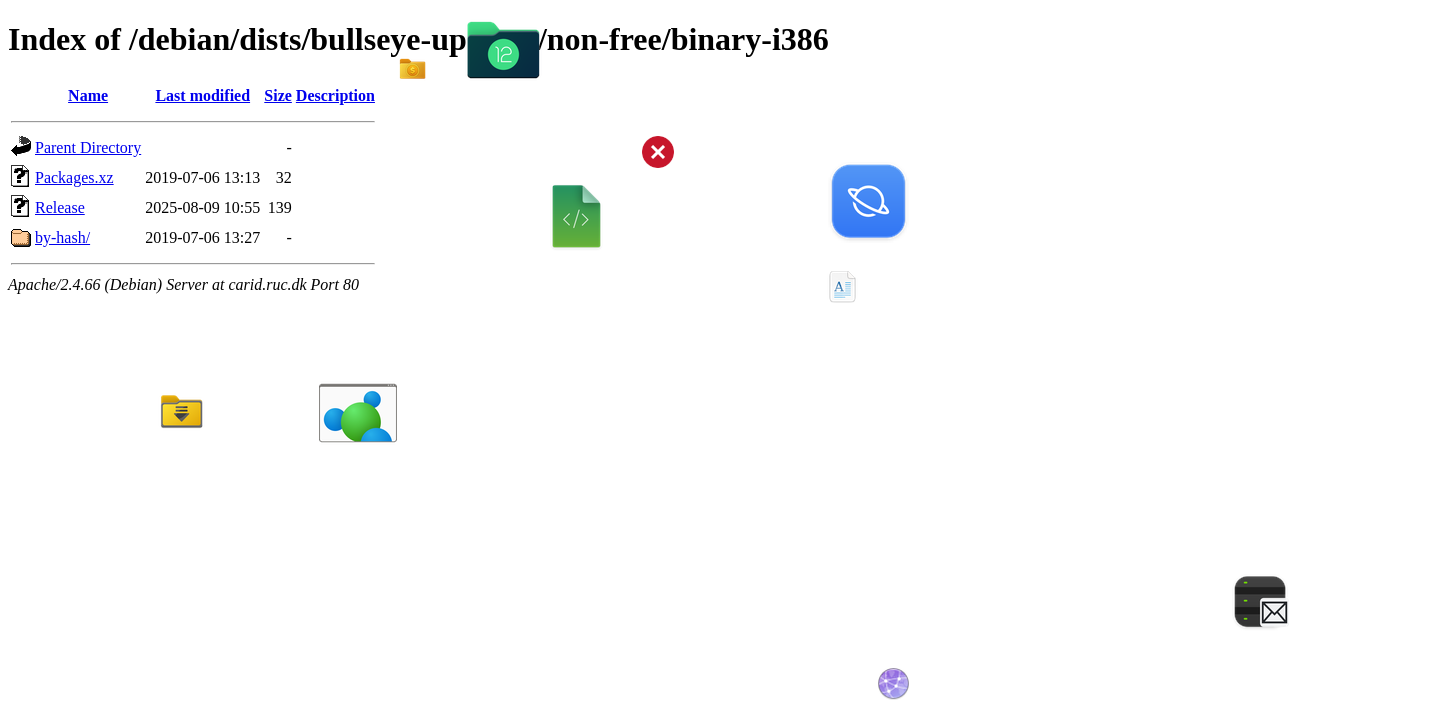 Image resolution: width=1440 pixels, height=720 pixels. Describe the element at coordinates (893, 683) in the screenshot. I see `open internet browser or web applications` at that location.